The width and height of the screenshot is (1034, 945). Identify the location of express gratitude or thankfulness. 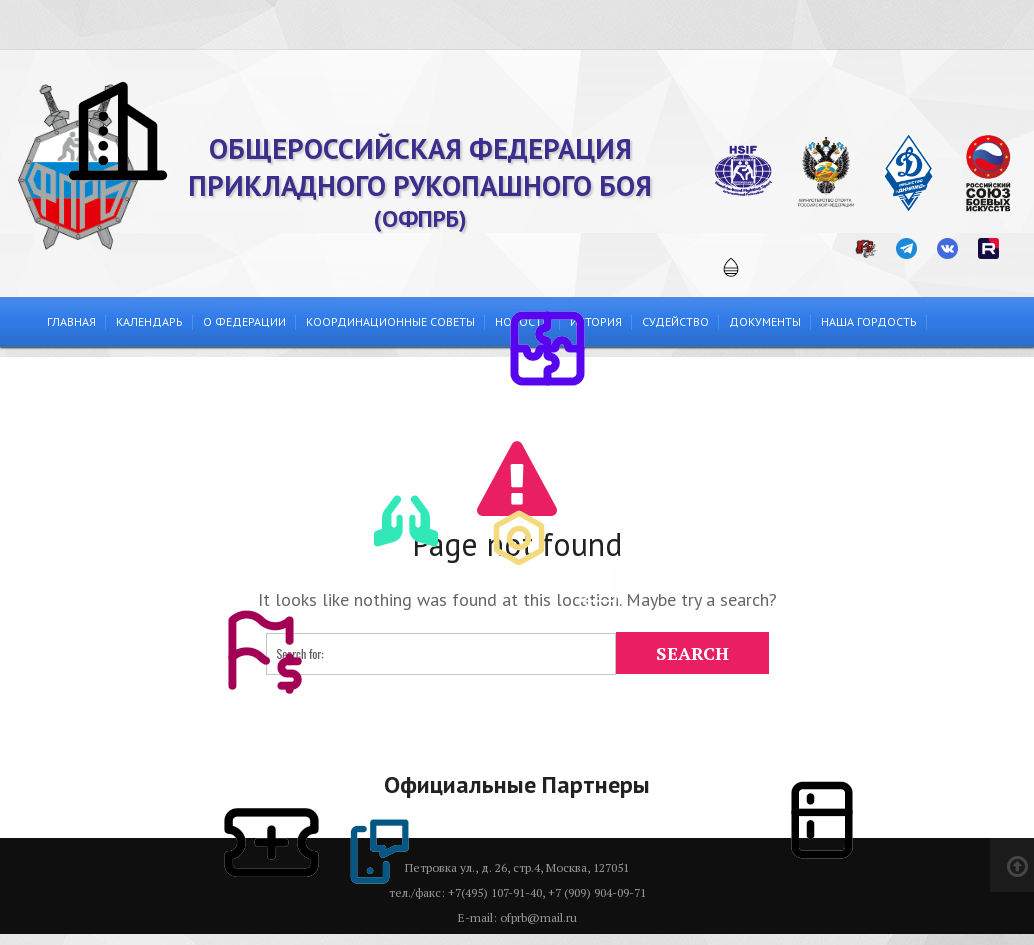
(406, 521).